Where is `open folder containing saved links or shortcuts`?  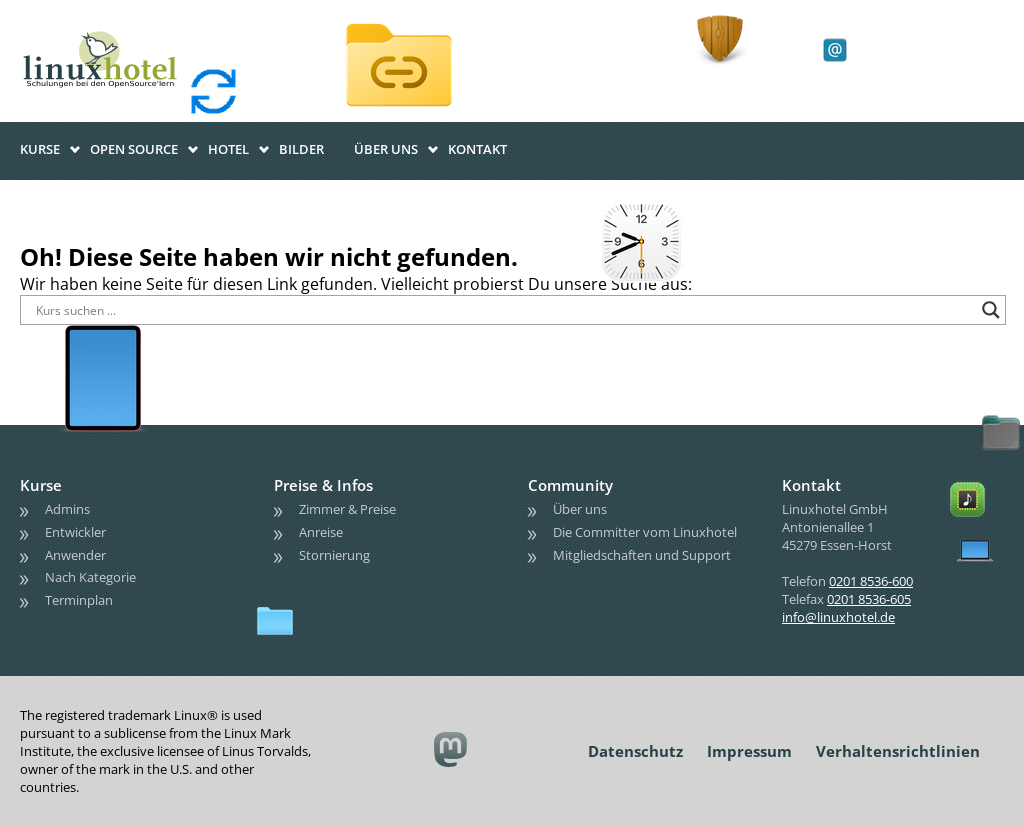
open folder containing saved links or shortcuts is located at coordinates (399, 68).